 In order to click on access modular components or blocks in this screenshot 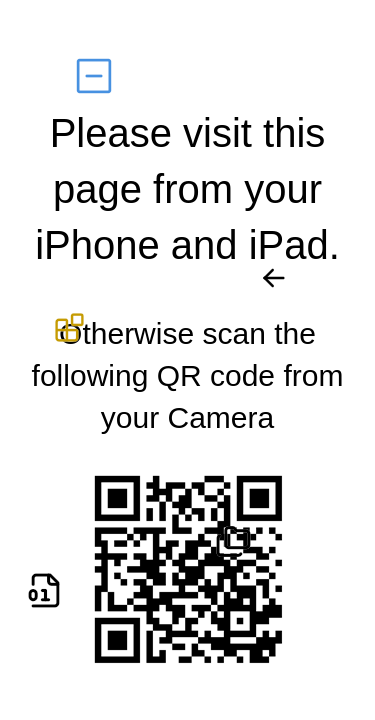, I will do `click(69, 327)`.